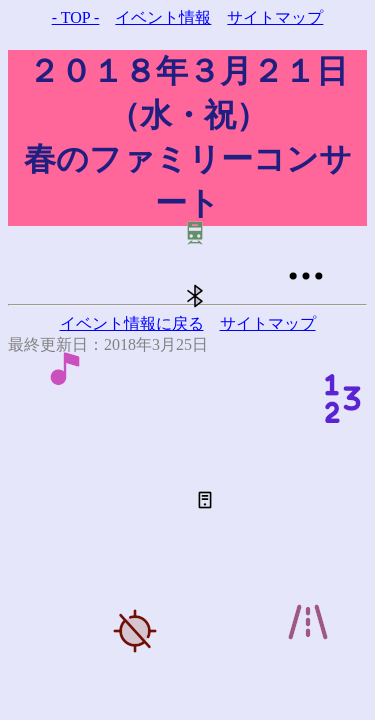 The width and height of the screenshot is (375, 720). I want to click on open music player or audio library, so click(65, 368).